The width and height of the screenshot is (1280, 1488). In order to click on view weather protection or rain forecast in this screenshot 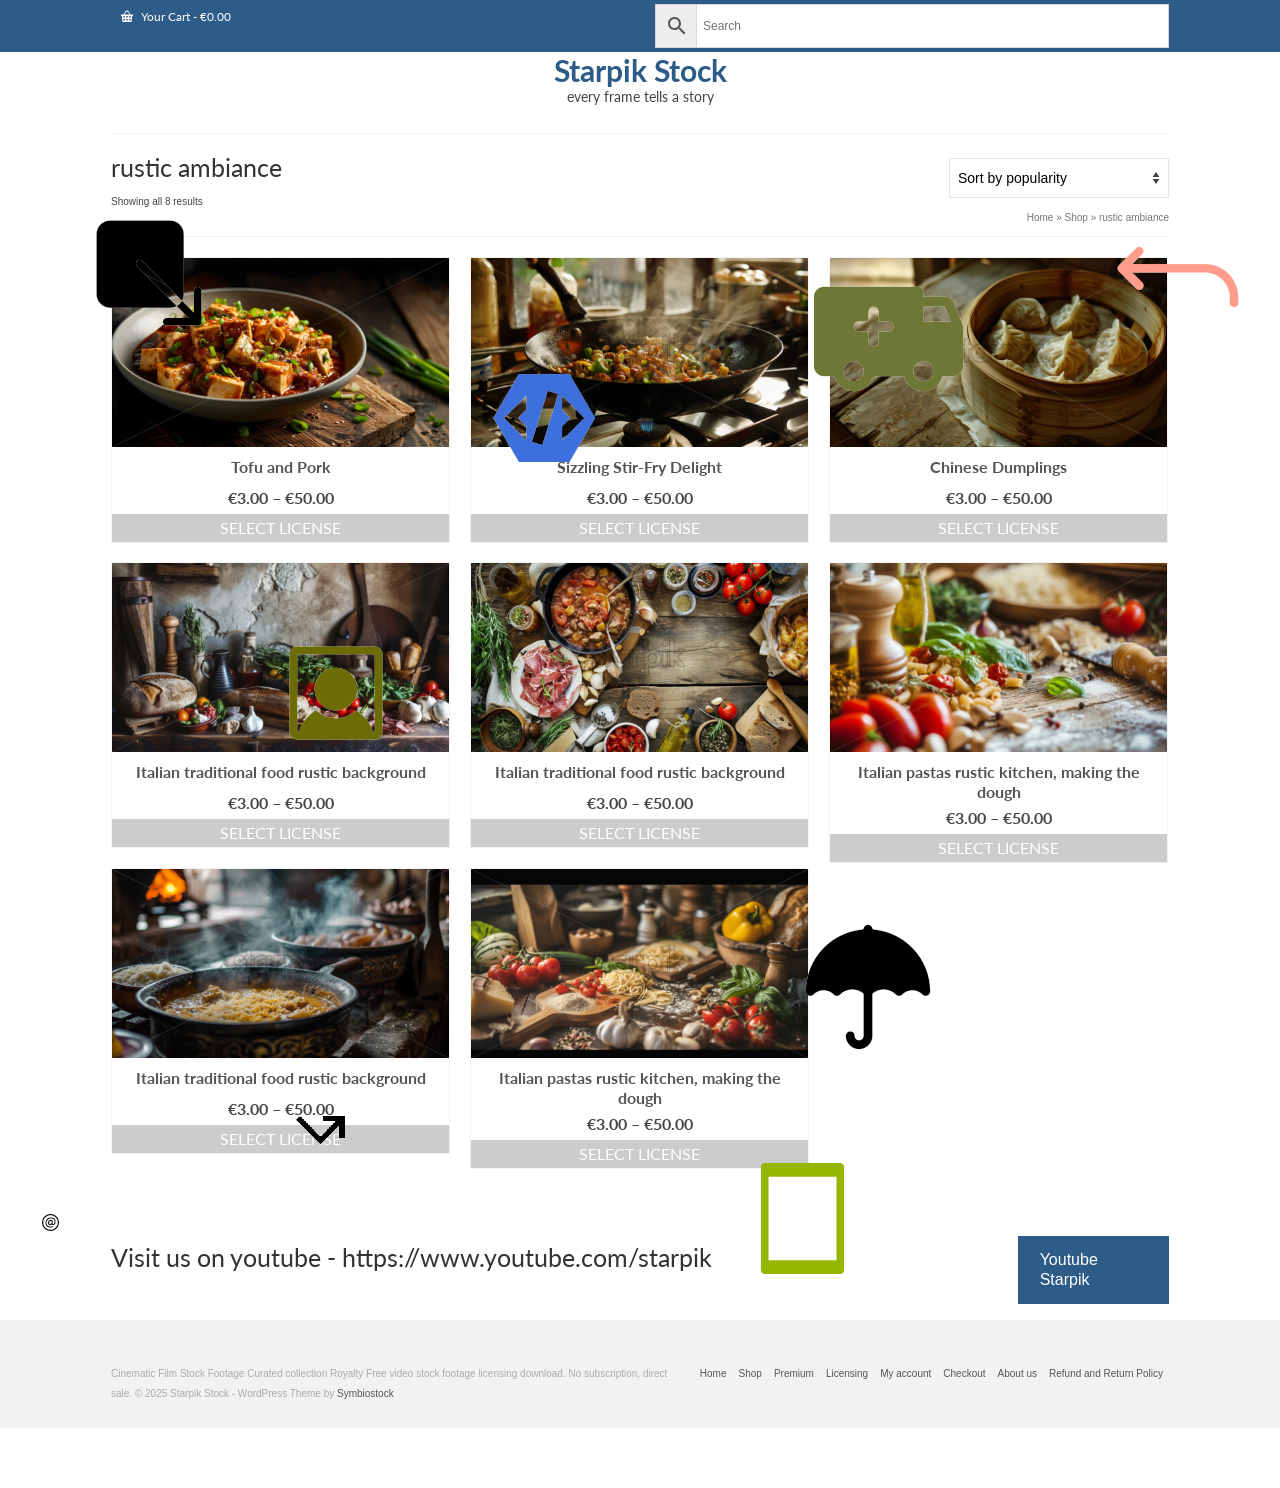, I will do `click(868, 987)`.